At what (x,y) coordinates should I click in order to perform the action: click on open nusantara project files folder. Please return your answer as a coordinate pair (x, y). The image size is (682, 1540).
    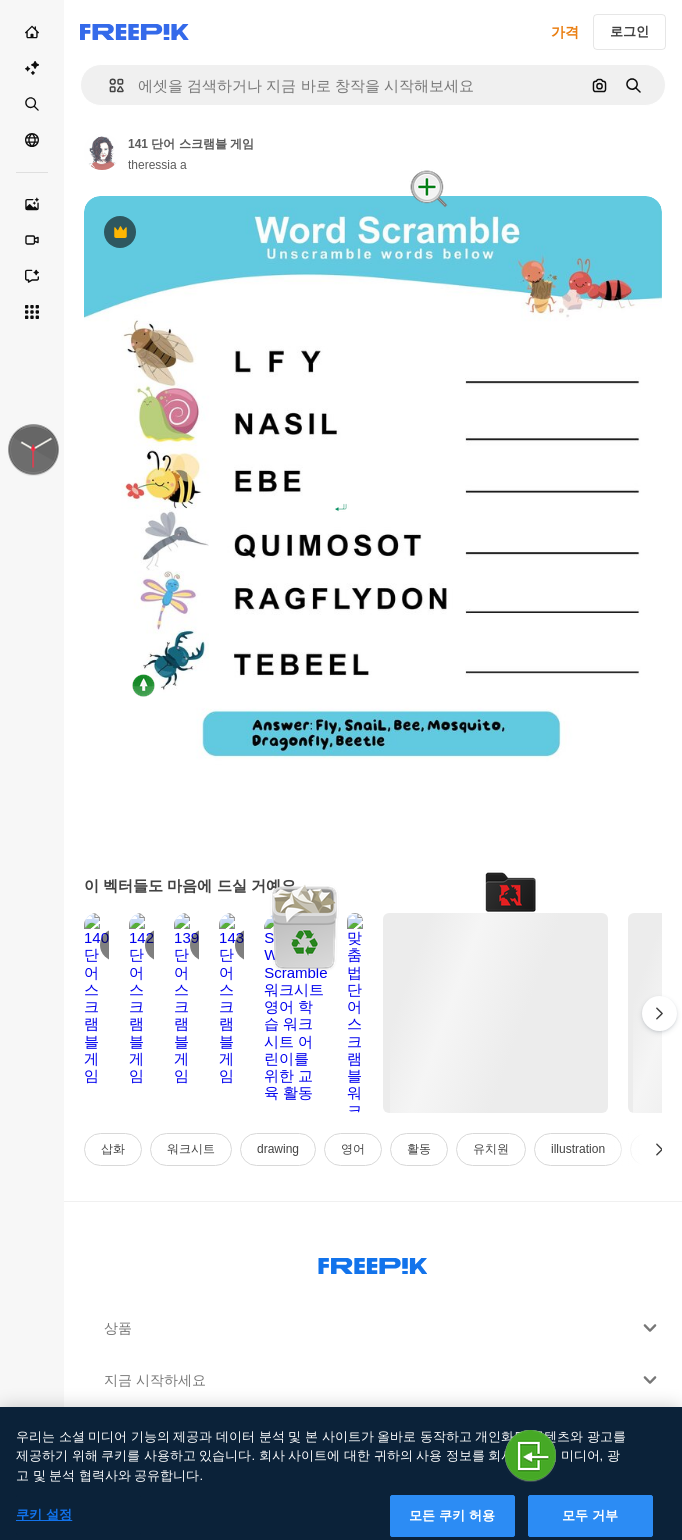
    Looking at the image, I should click on (510, 893).